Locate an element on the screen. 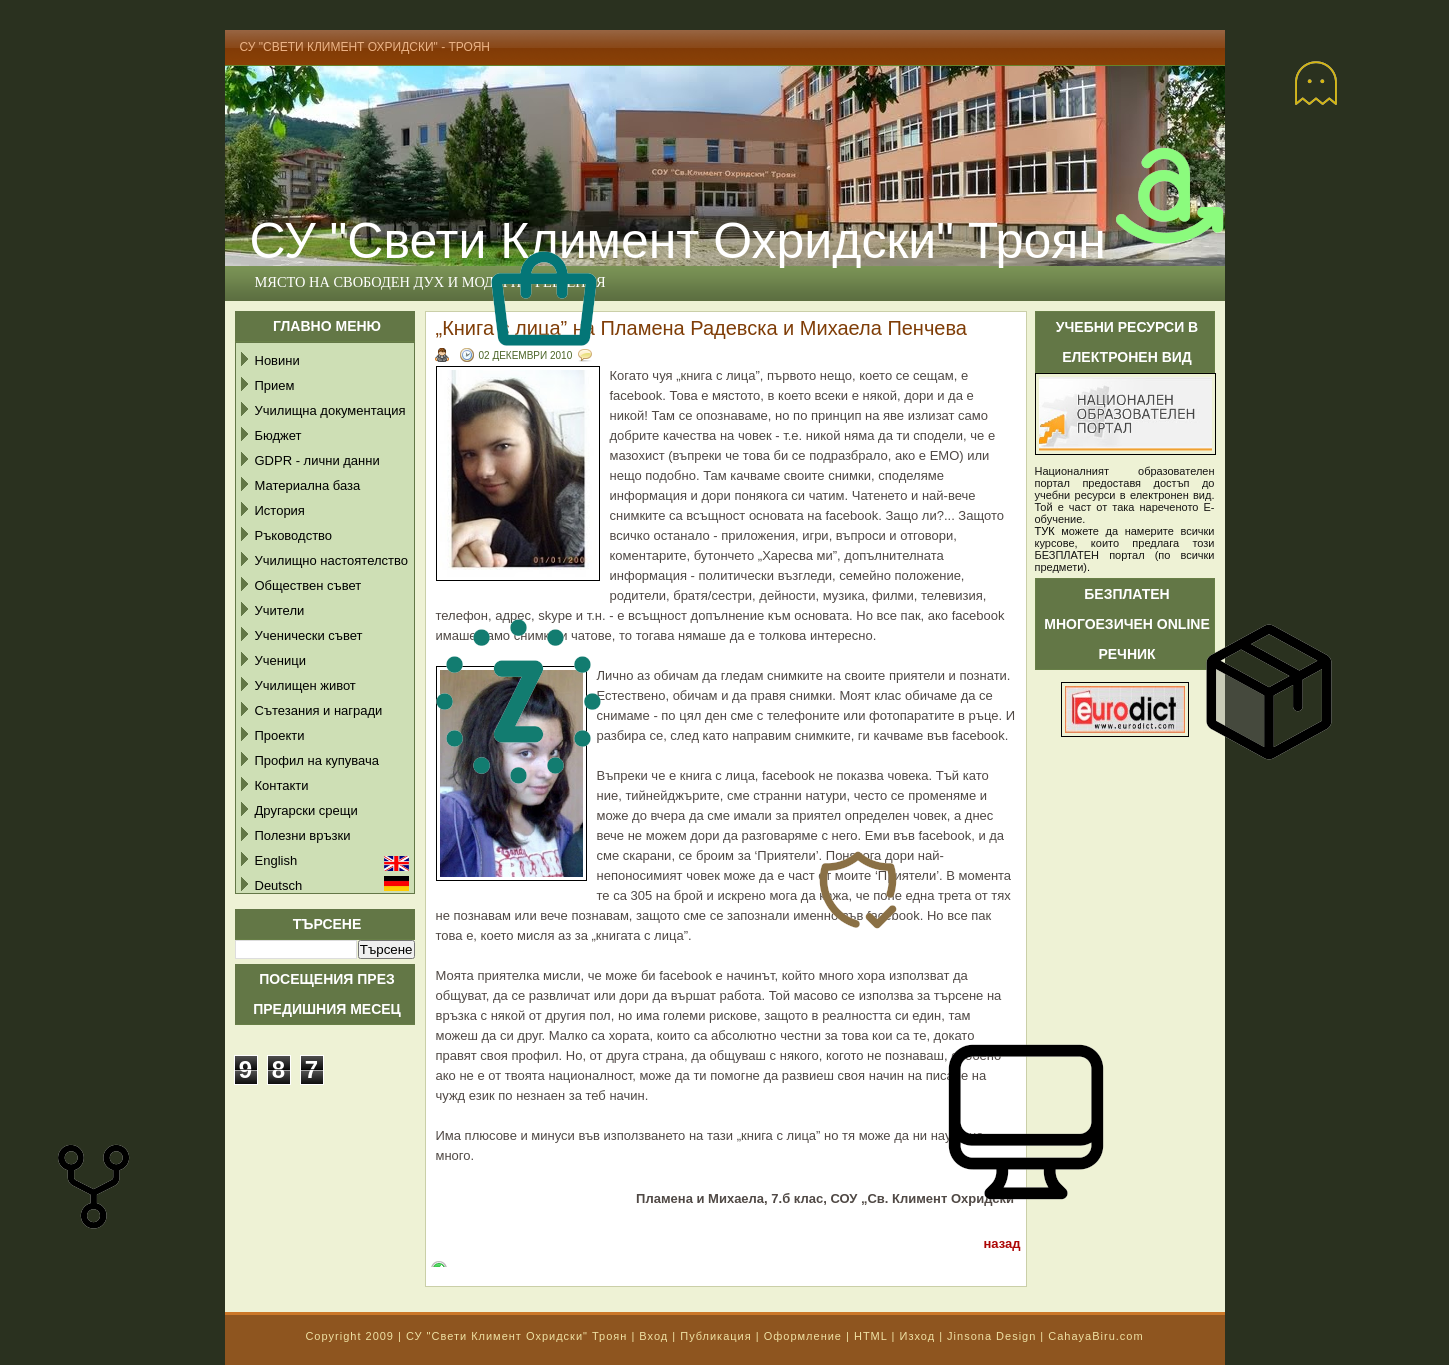 The image size is (1449, 1365). view your shopping bag is located at coordinates (544, 304).